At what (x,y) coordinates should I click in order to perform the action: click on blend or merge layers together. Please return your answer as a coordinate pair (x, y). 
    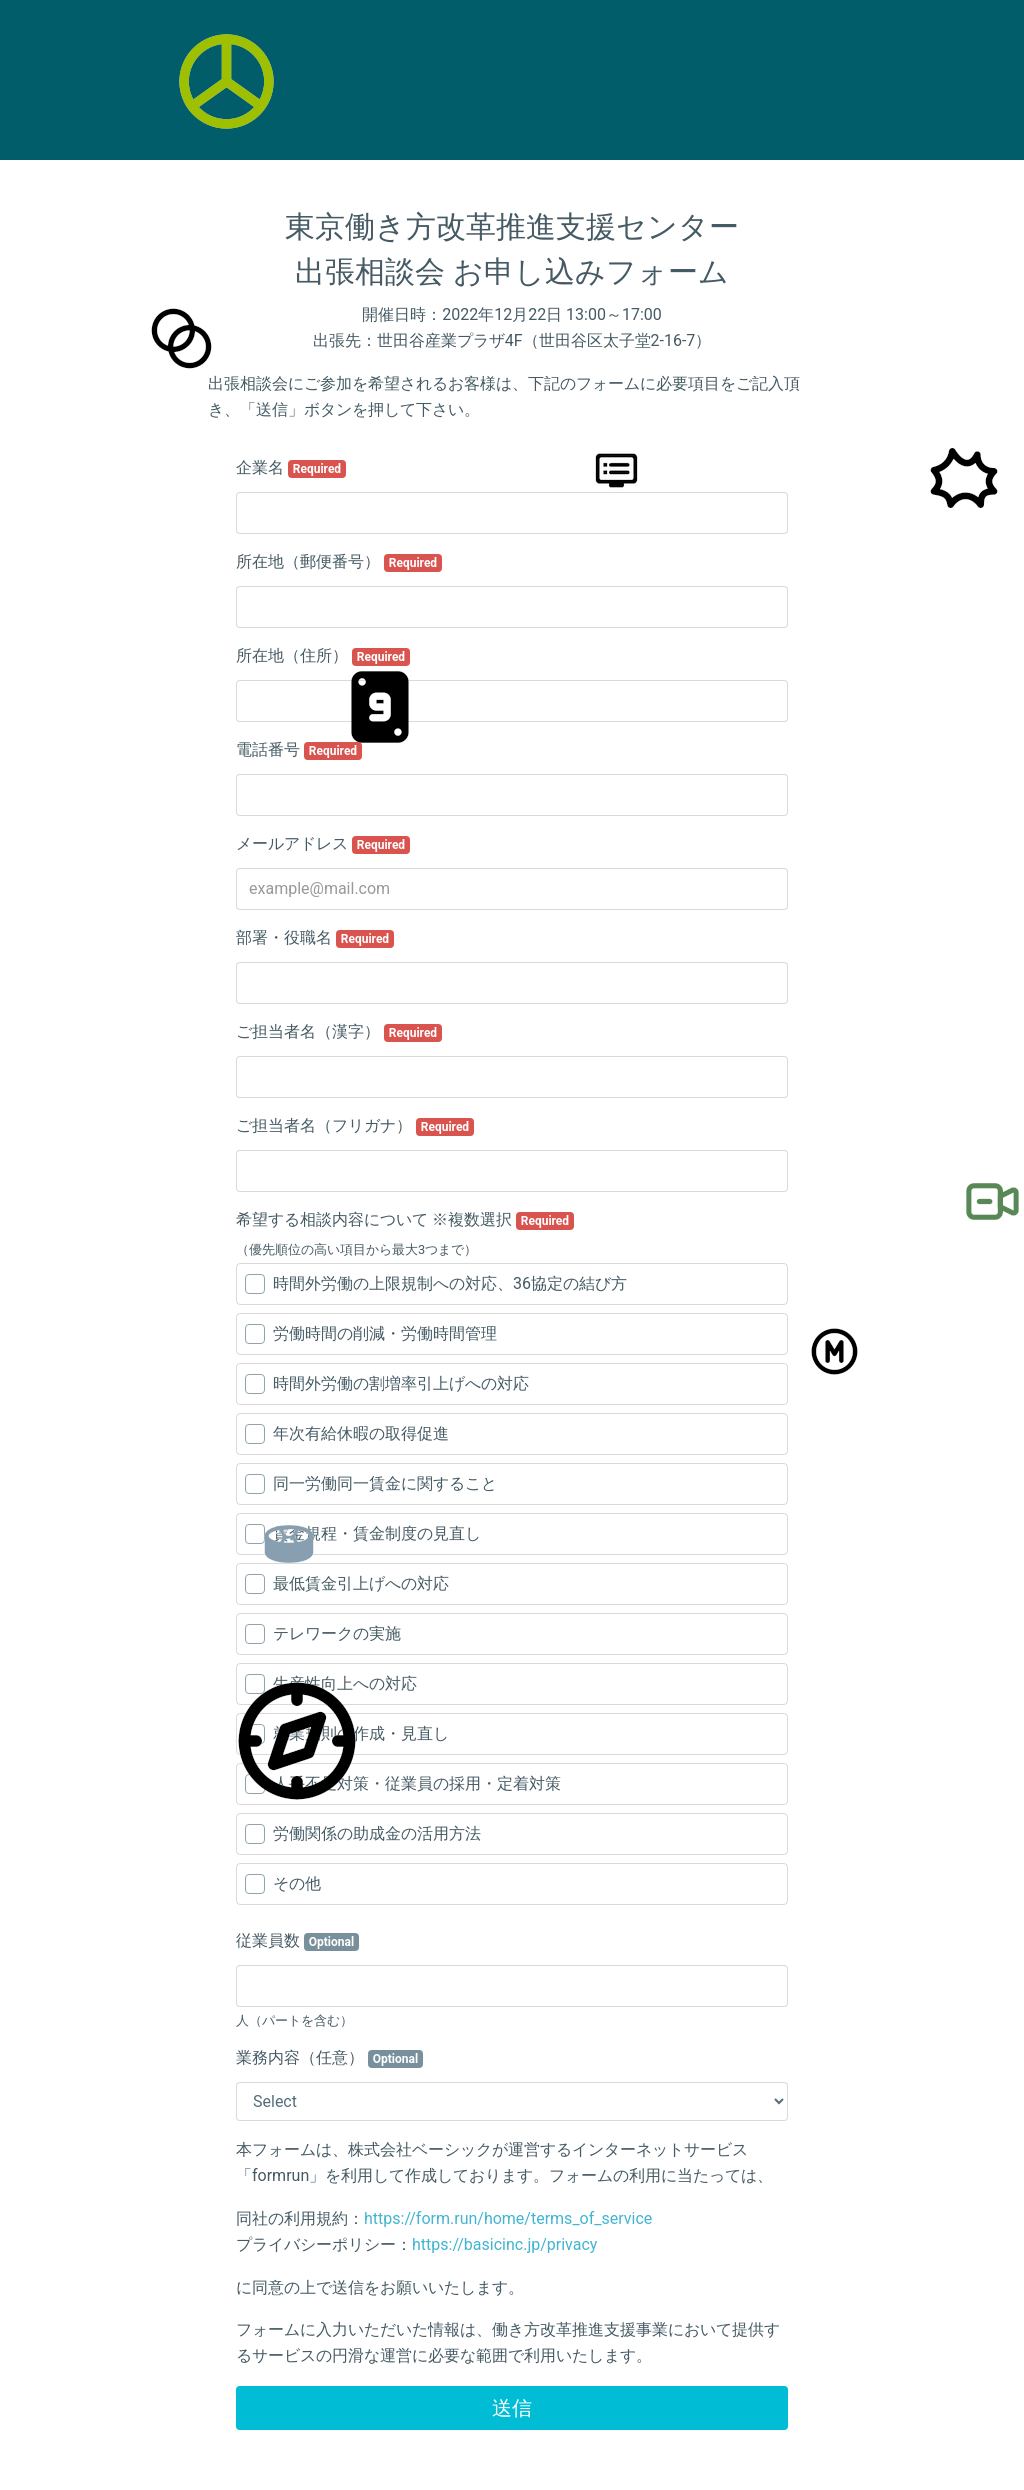
    Looking at the image, I should click on (181, 338).